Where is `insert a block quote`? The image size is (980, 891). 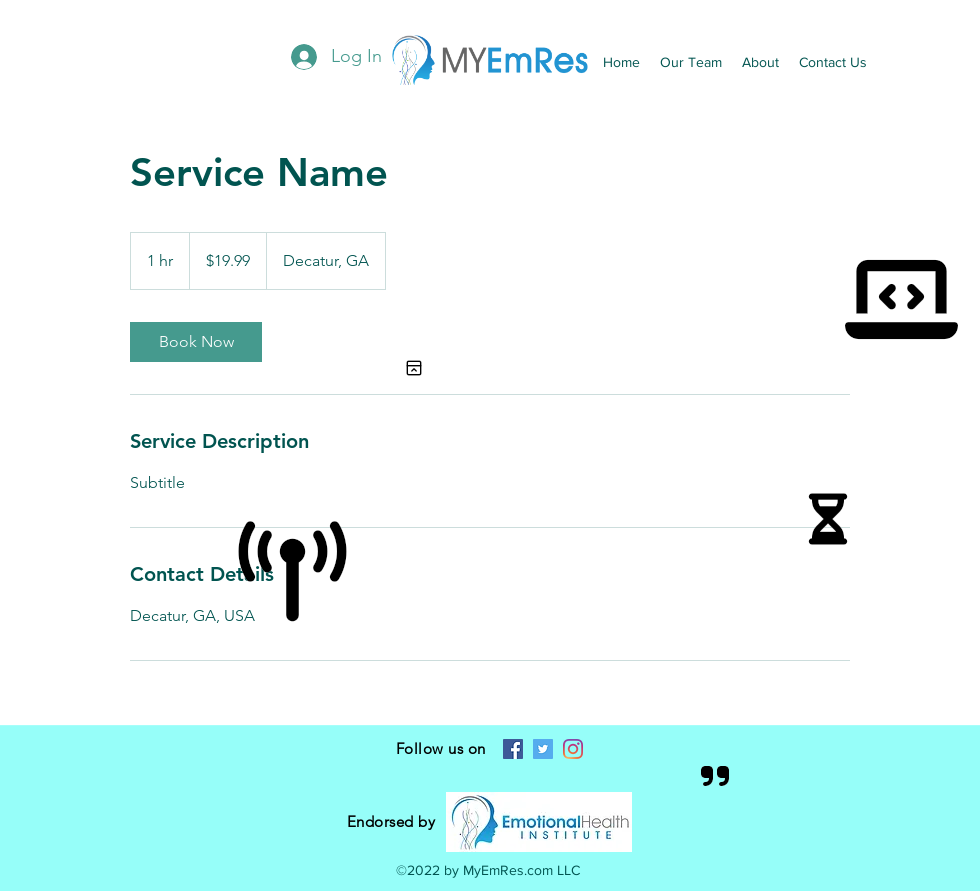
insert a block quote is located at coordinates (715, 776).